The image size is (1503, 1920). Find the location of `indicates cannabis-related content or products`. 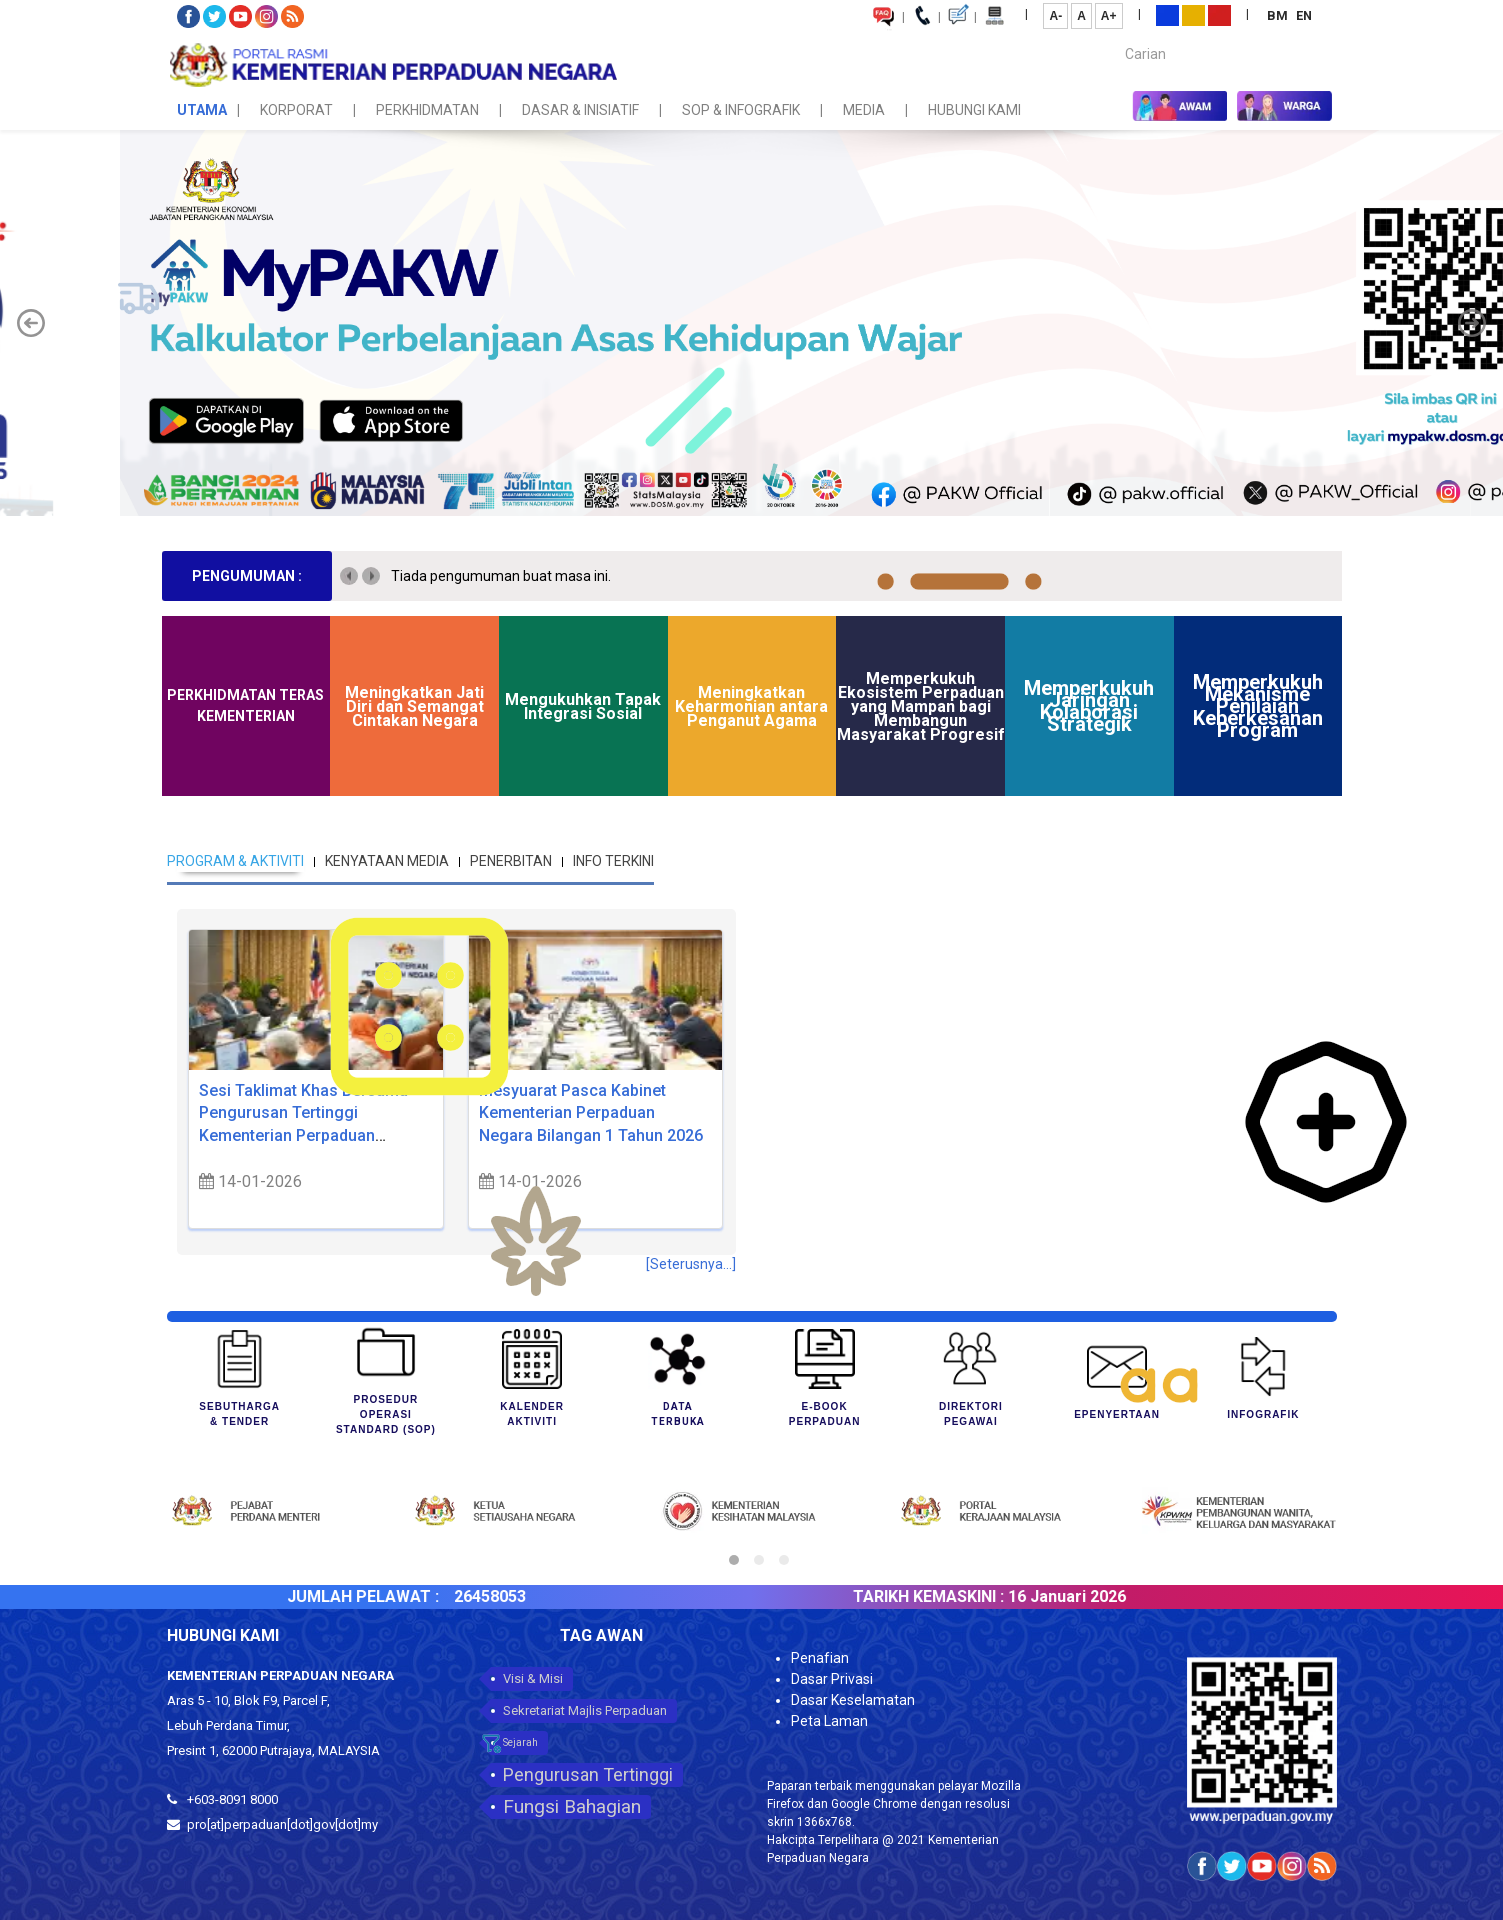

indicates cannabis-related content or products is located at coordinates (536, 1241).